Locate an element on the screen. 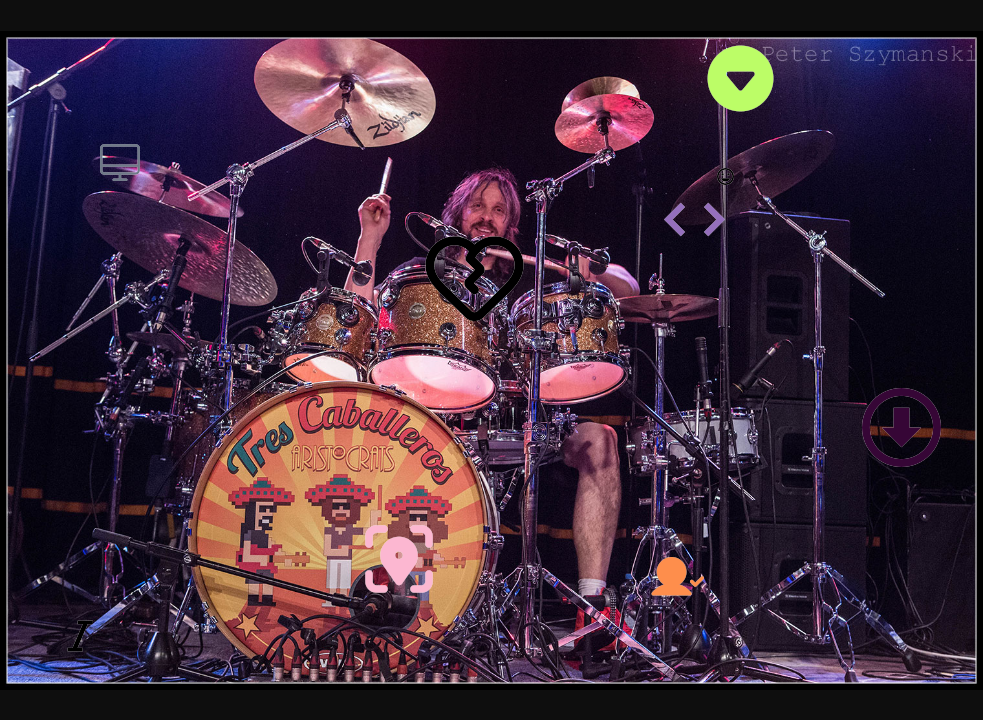 The width and height of the screenshot is (983, 720). download a file or content is located at coordinates (901, 427).